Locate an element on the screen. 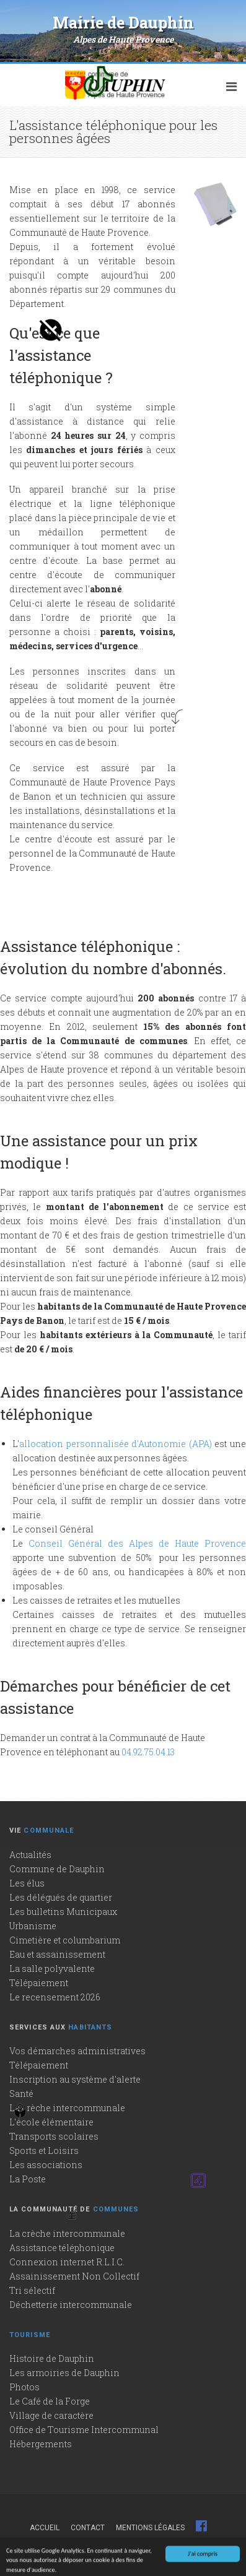 The height and width of the screenshot is (2576, 246). filter by grain or wheat products is located at coordinates (20, 2111).